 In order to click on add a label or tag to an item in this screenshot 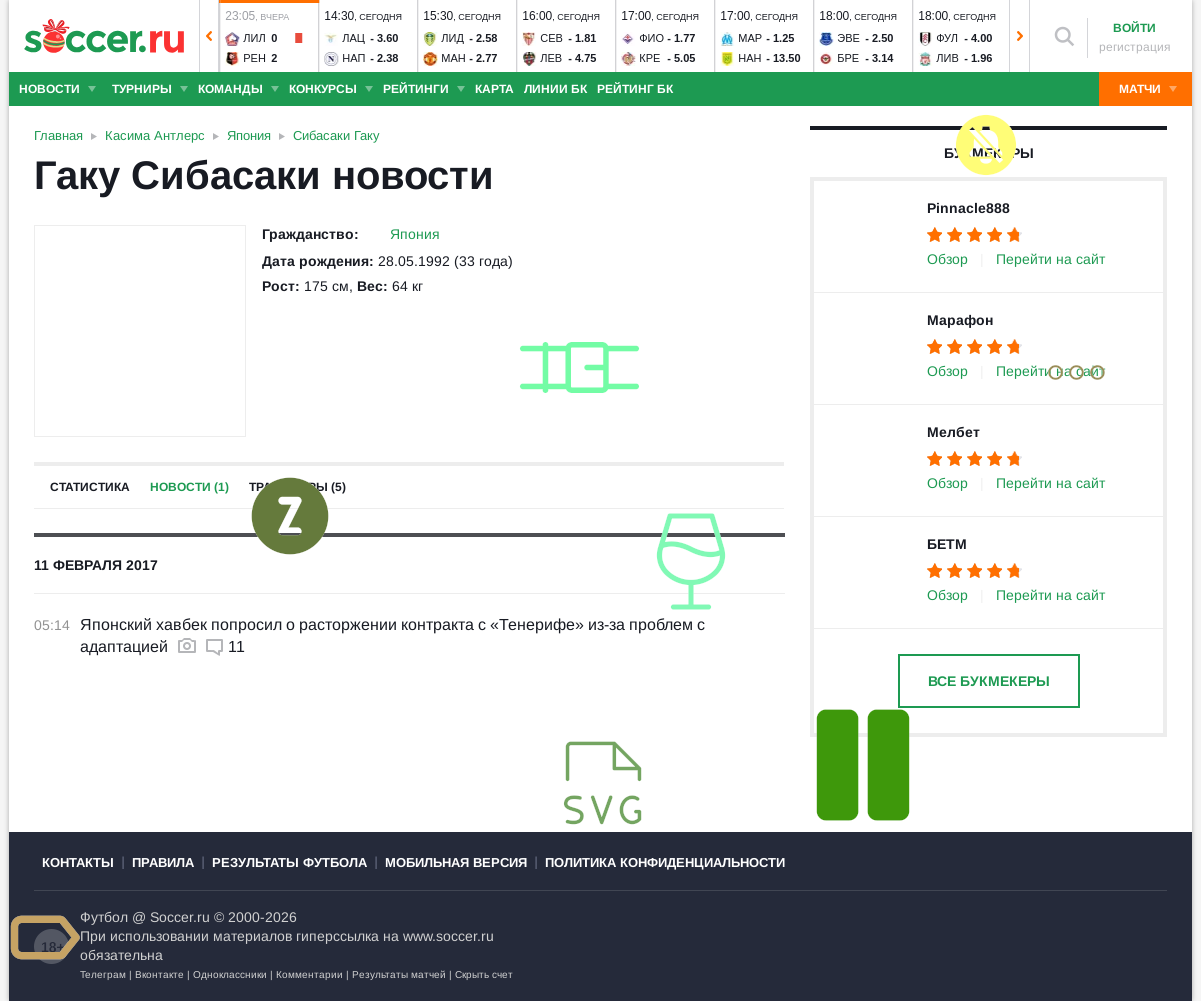, I will do `click(43, 937)`.